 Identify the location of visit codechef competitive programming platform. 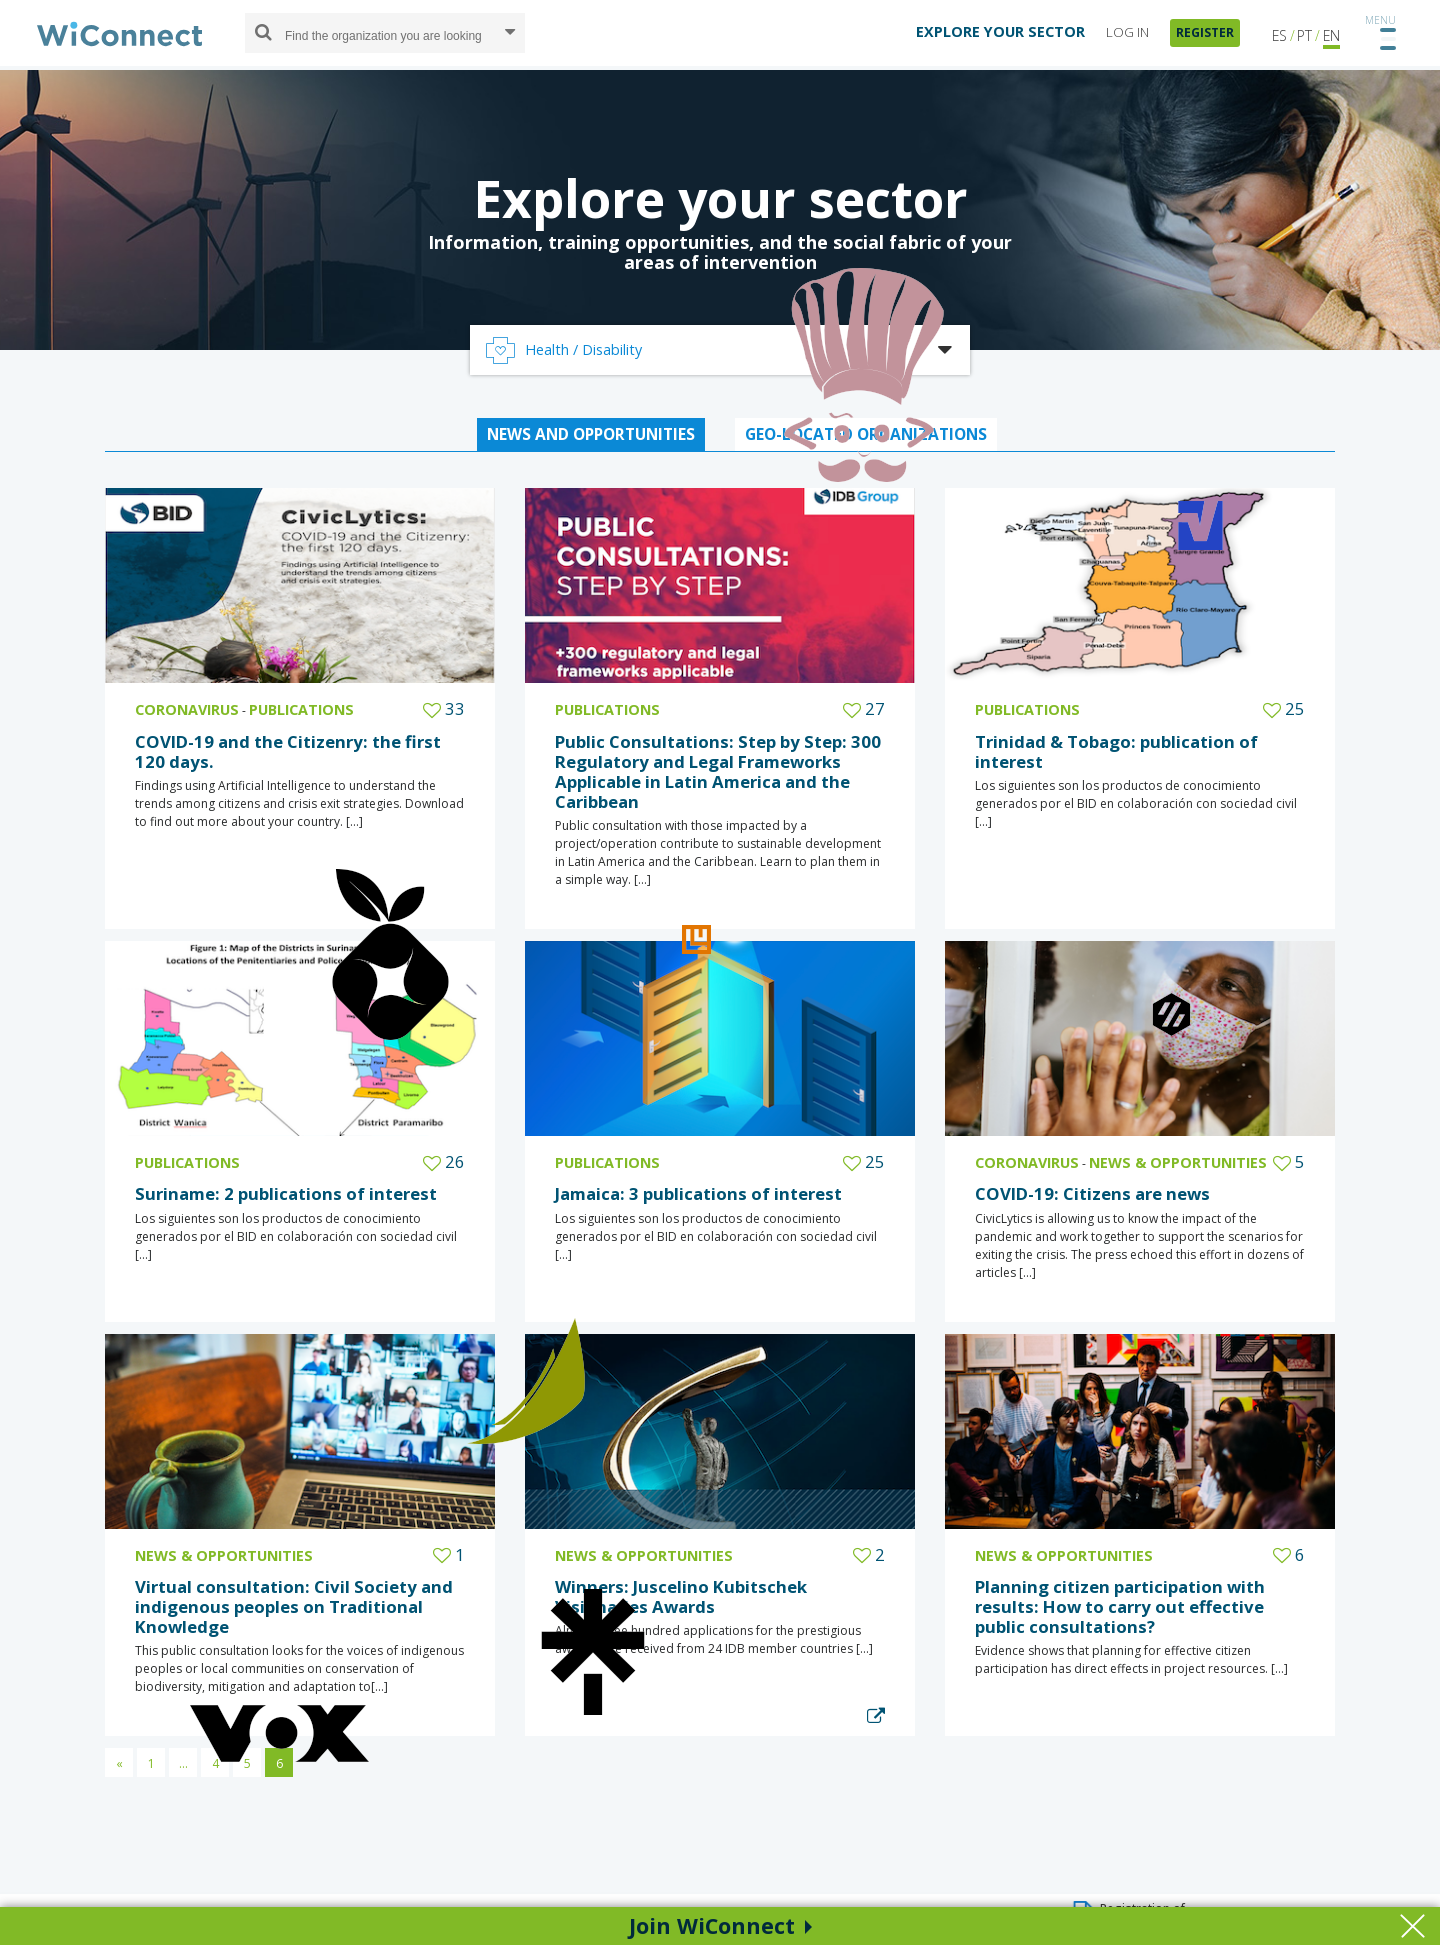
(864, 375).